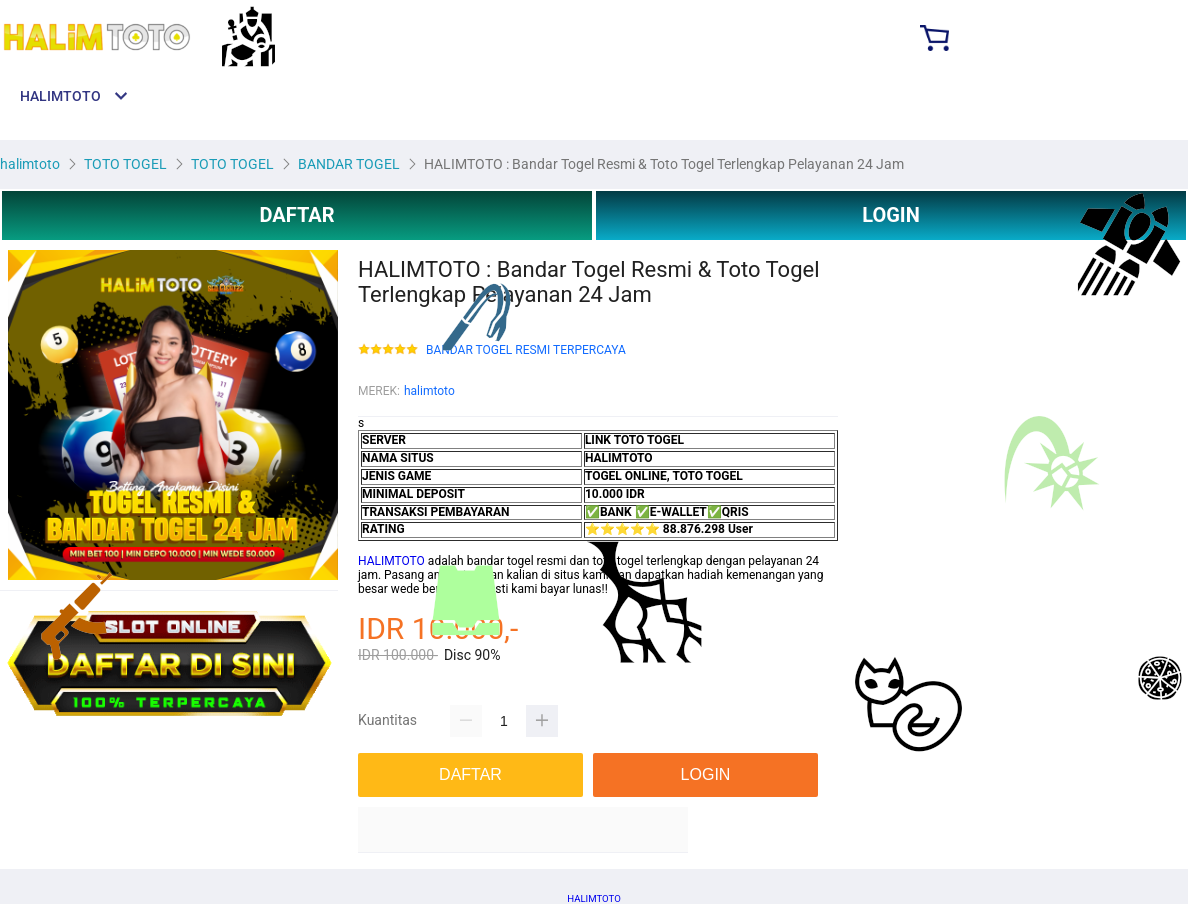  I want to click on crowbar tool item in a game inventory, so click(477, 316).